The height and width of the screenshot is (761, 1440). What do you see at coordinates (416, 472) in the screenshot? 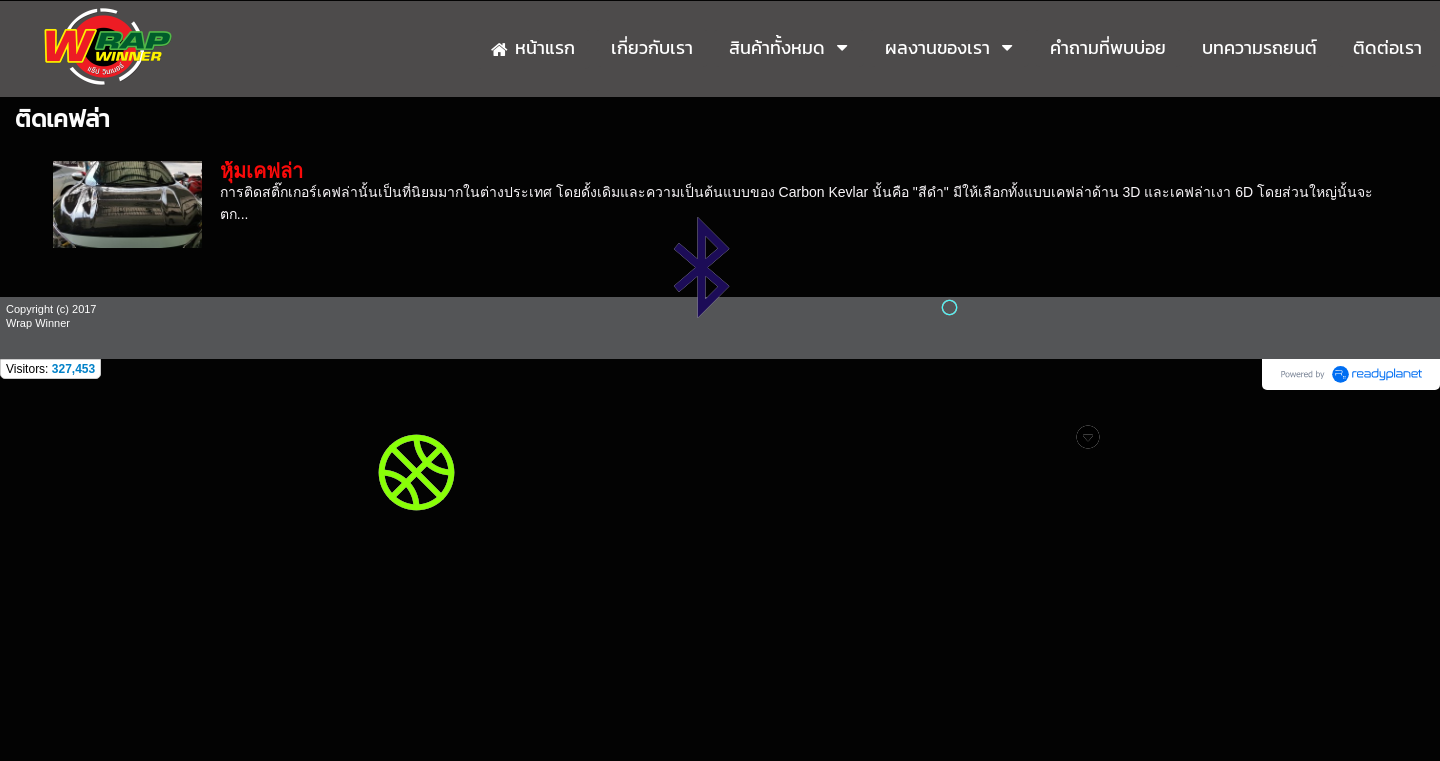
I see `access sports scores and updates` at bounding box center [416, 472].